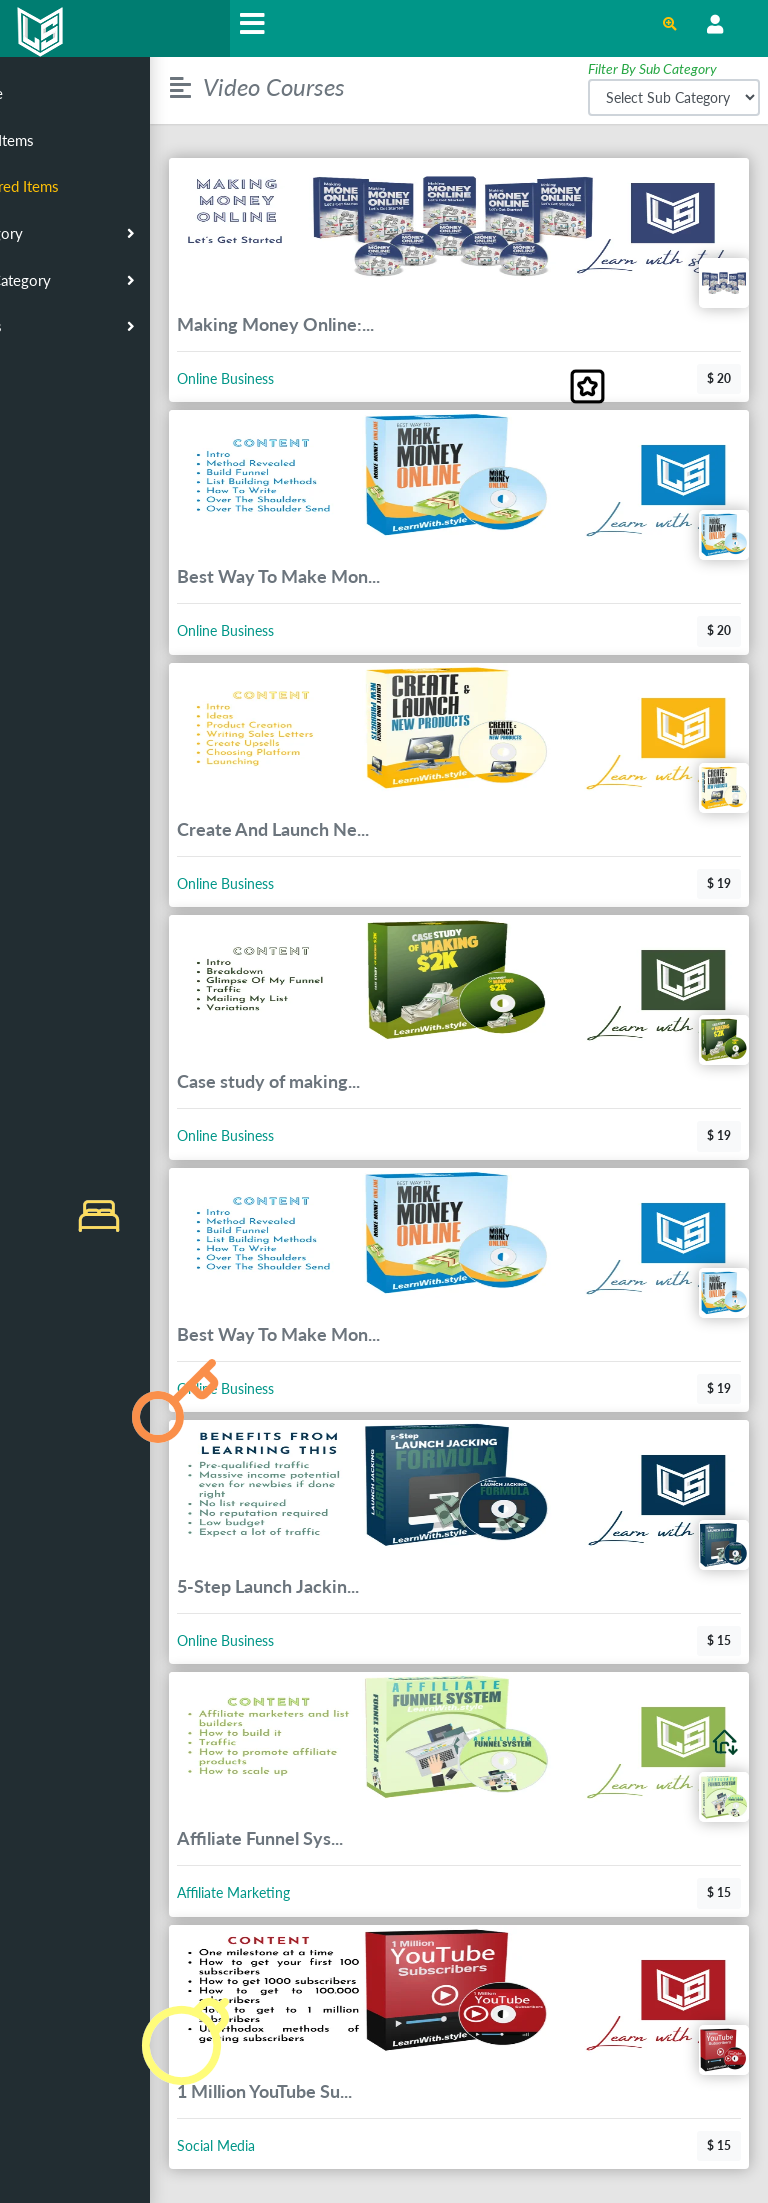 The width and height of the screenshot is (768, 2203). Describe the element at coordinates (587, 386) in the screenshot. I see `add item to favorites` at that location.